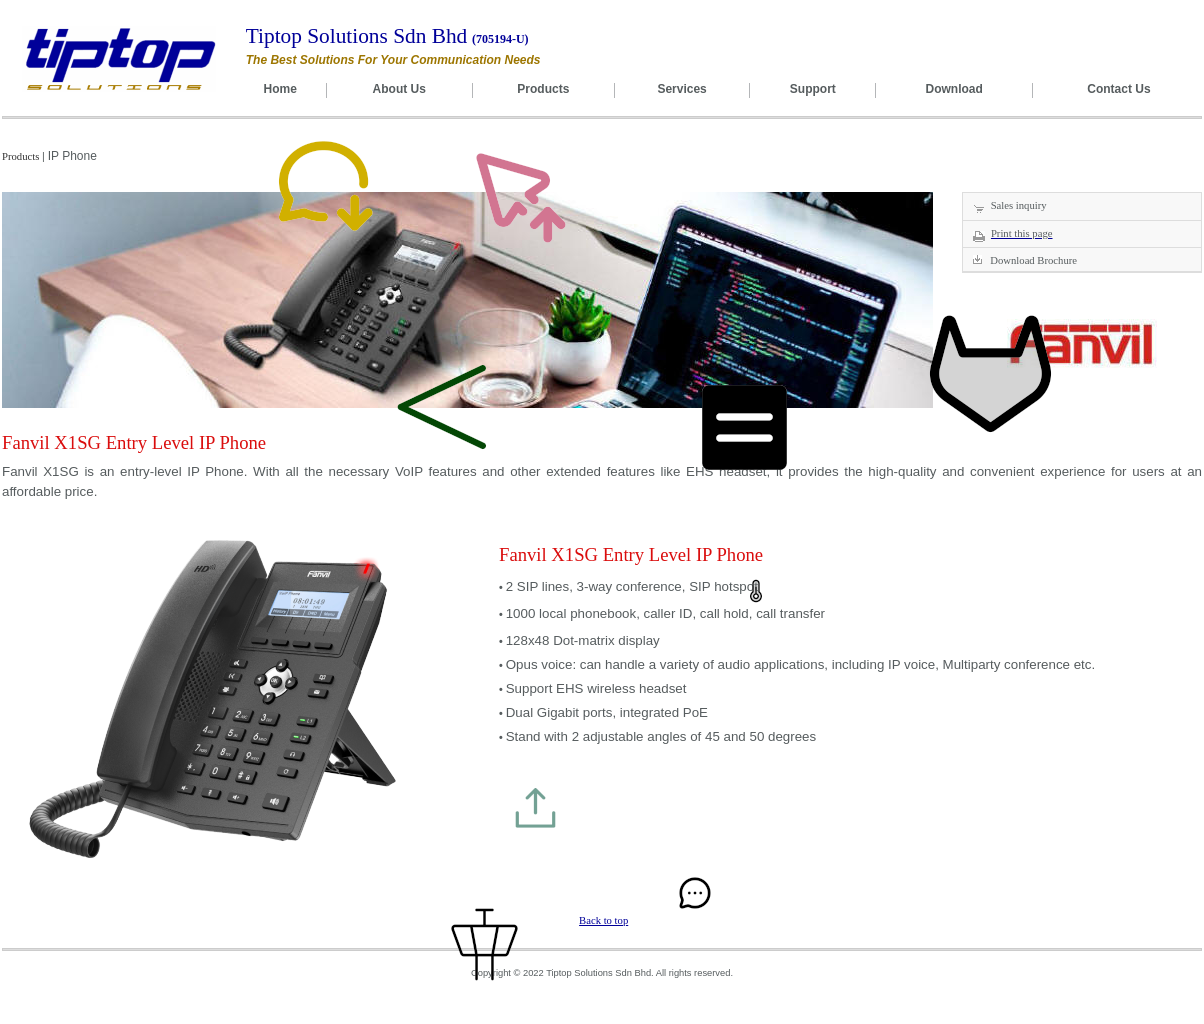 The height and width of the screenshot is (1024, 1204). I want to click on indicates equality or comparison between values, so click(744, 427).